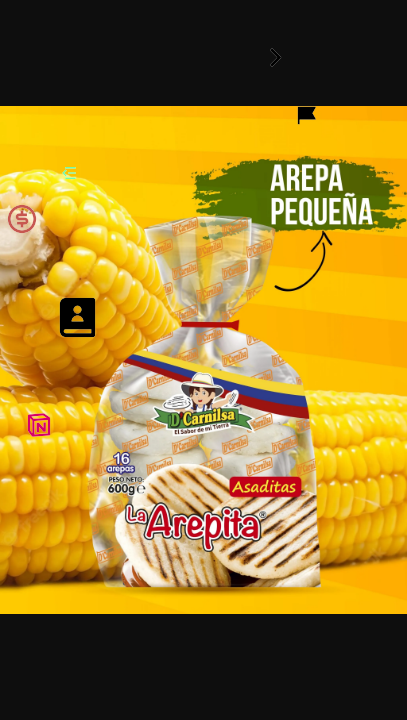 The image size is (407, 720). What do you see at coordinates (307, 115) in the screenshot?
I see `flag or mark an item for follow-up` at bounding box center [307, 115].